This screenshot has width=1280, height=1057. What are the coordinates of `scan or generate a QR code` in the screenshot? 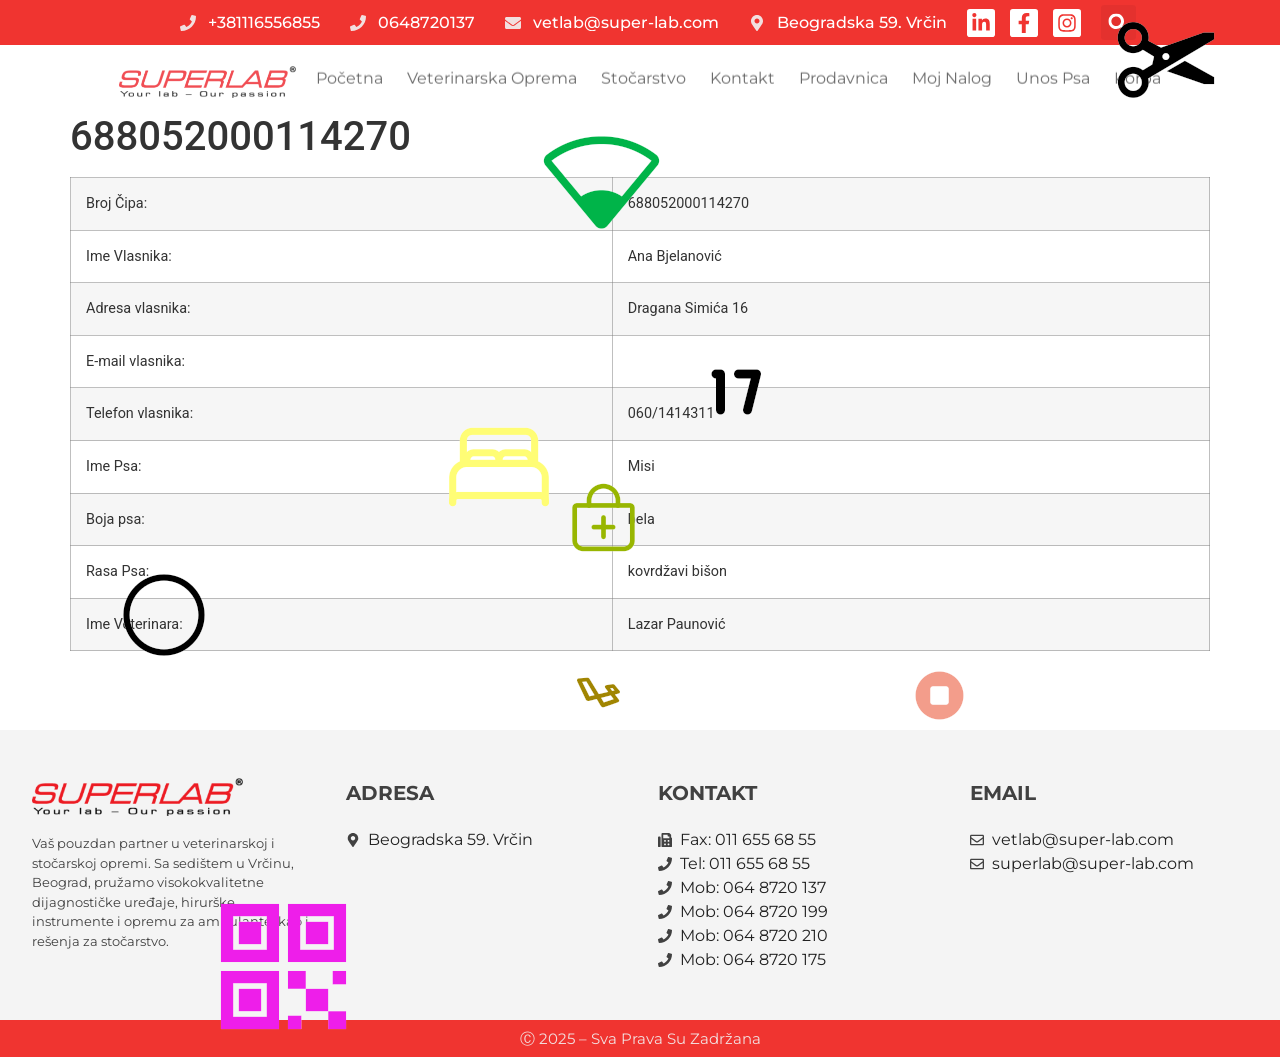 It's located at (283, 966).